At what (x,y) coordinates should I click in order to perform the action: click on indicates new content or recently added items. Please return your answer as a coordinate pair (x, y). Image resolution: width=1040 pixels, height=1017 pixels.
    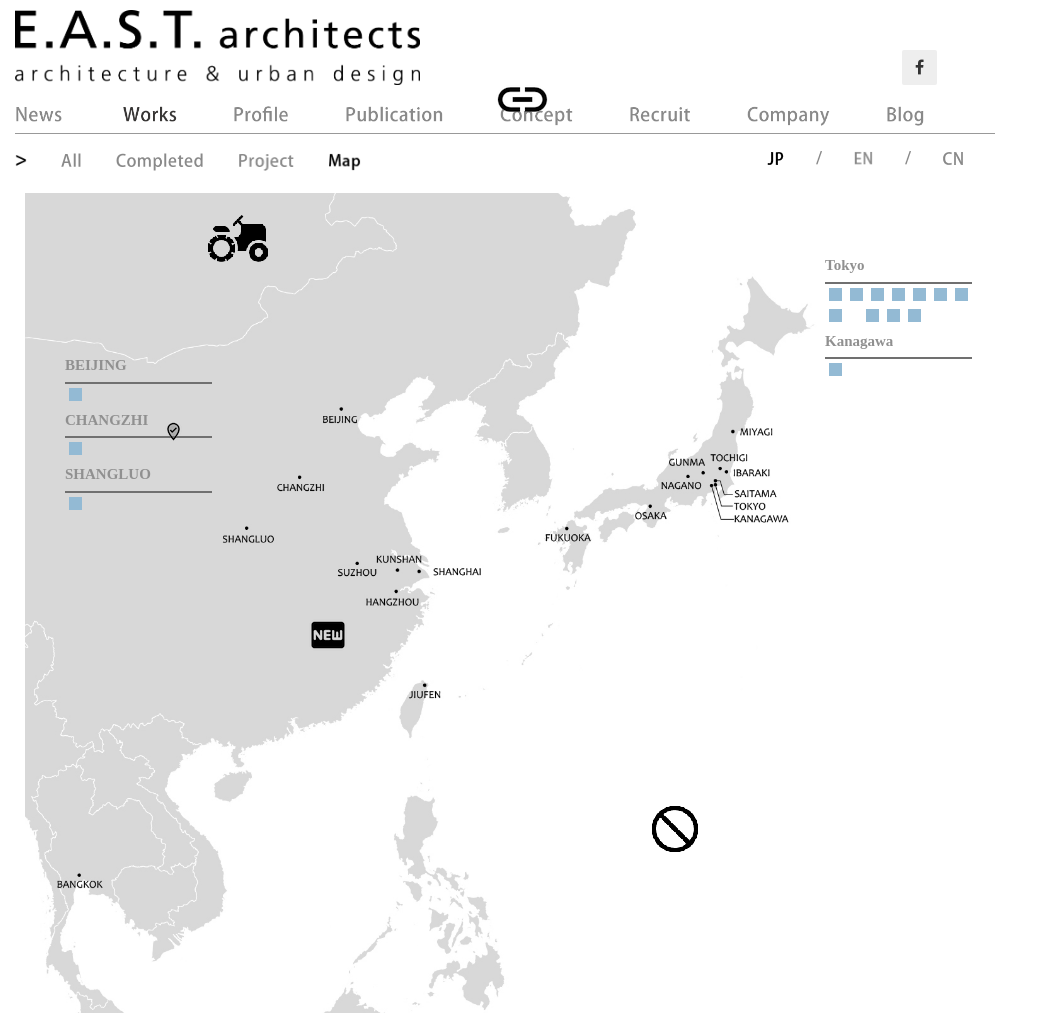
    Looking at the image, I should click on (328, 635).